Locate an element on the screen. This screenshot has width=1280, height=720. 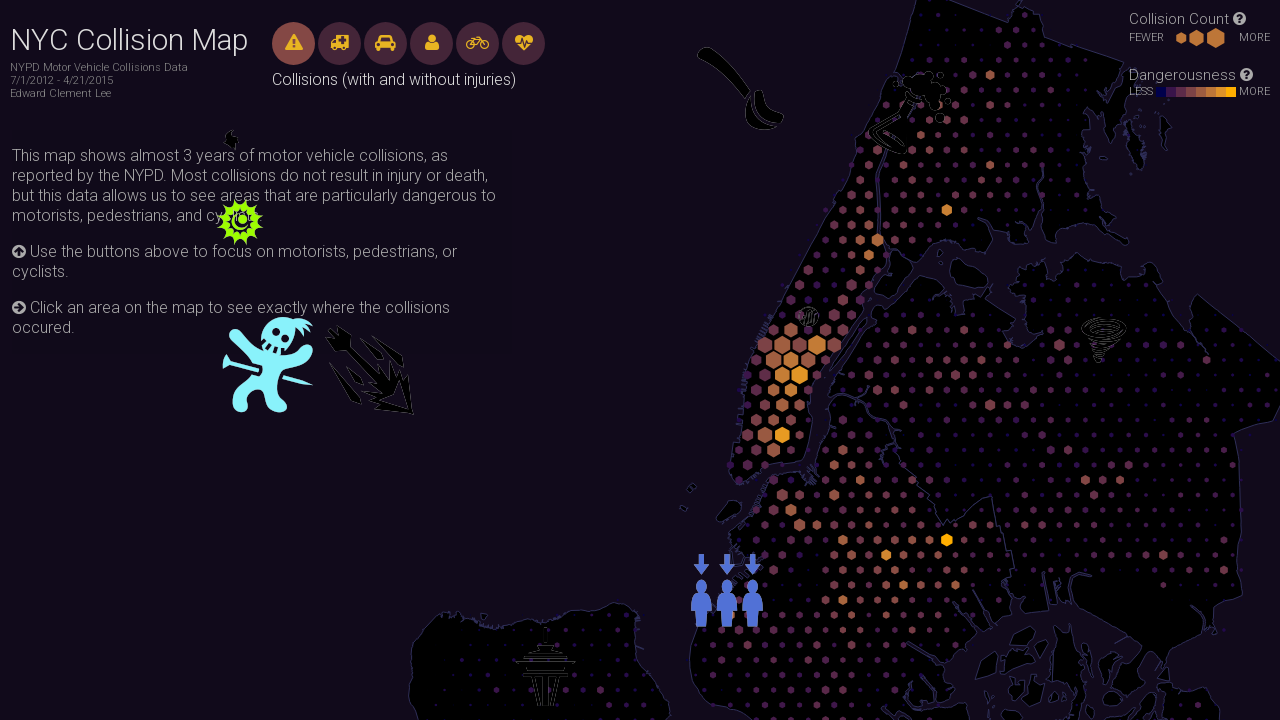
indicates wind or tornado weather condition is located at coordinates (1104, 340).